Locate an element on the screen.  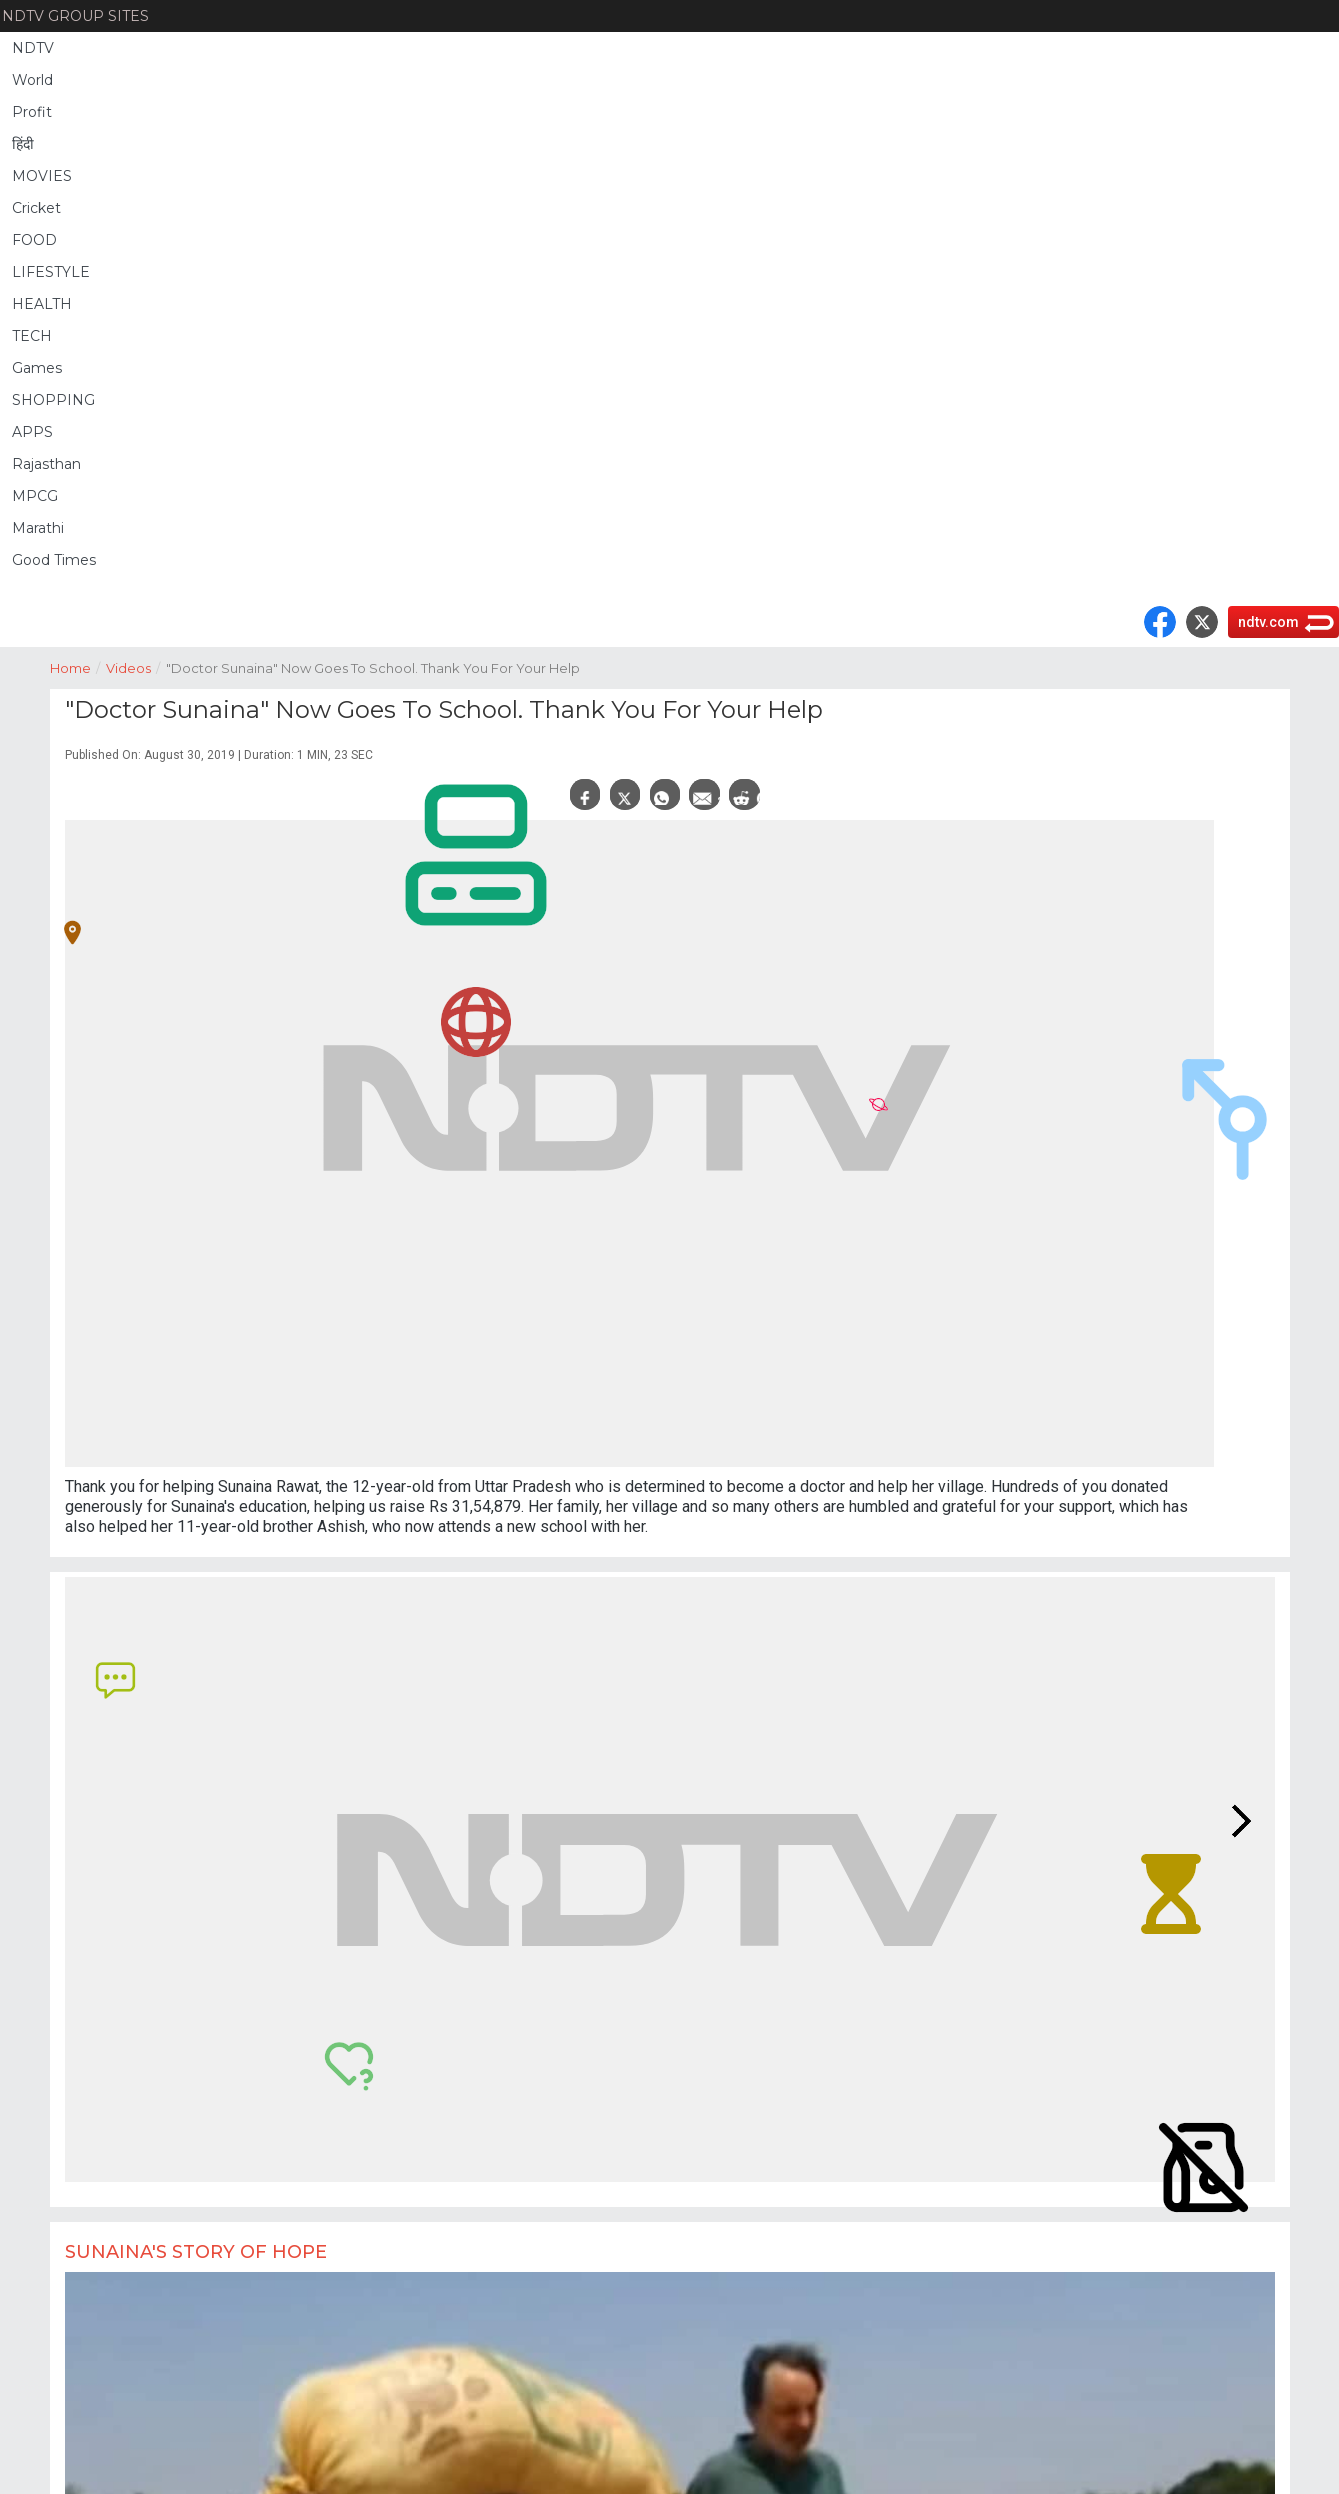
explore global or worldwide content is located at coordinates (878, 1104).